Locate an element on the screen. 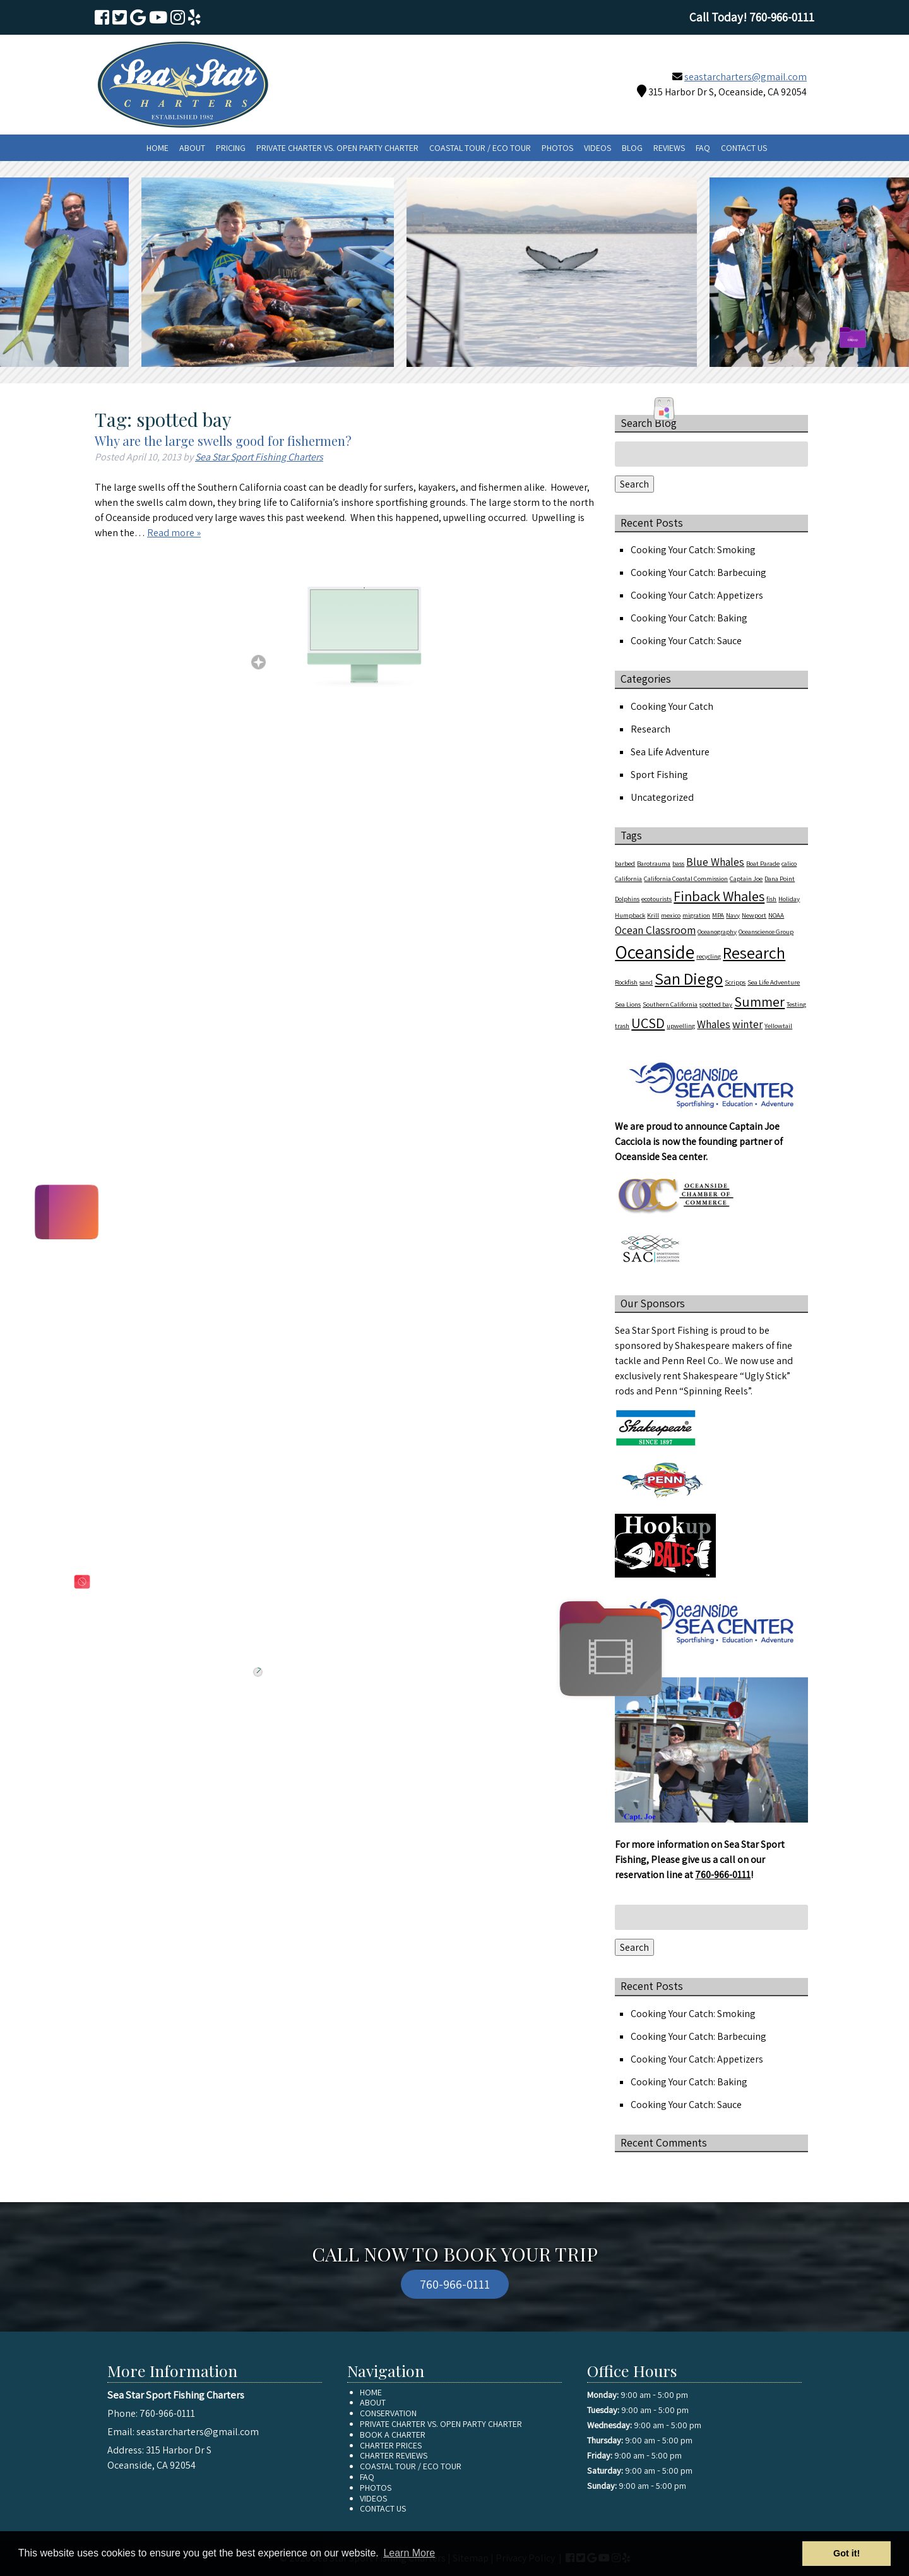  open android lollipop system folder is located at coordinates (852, 338).